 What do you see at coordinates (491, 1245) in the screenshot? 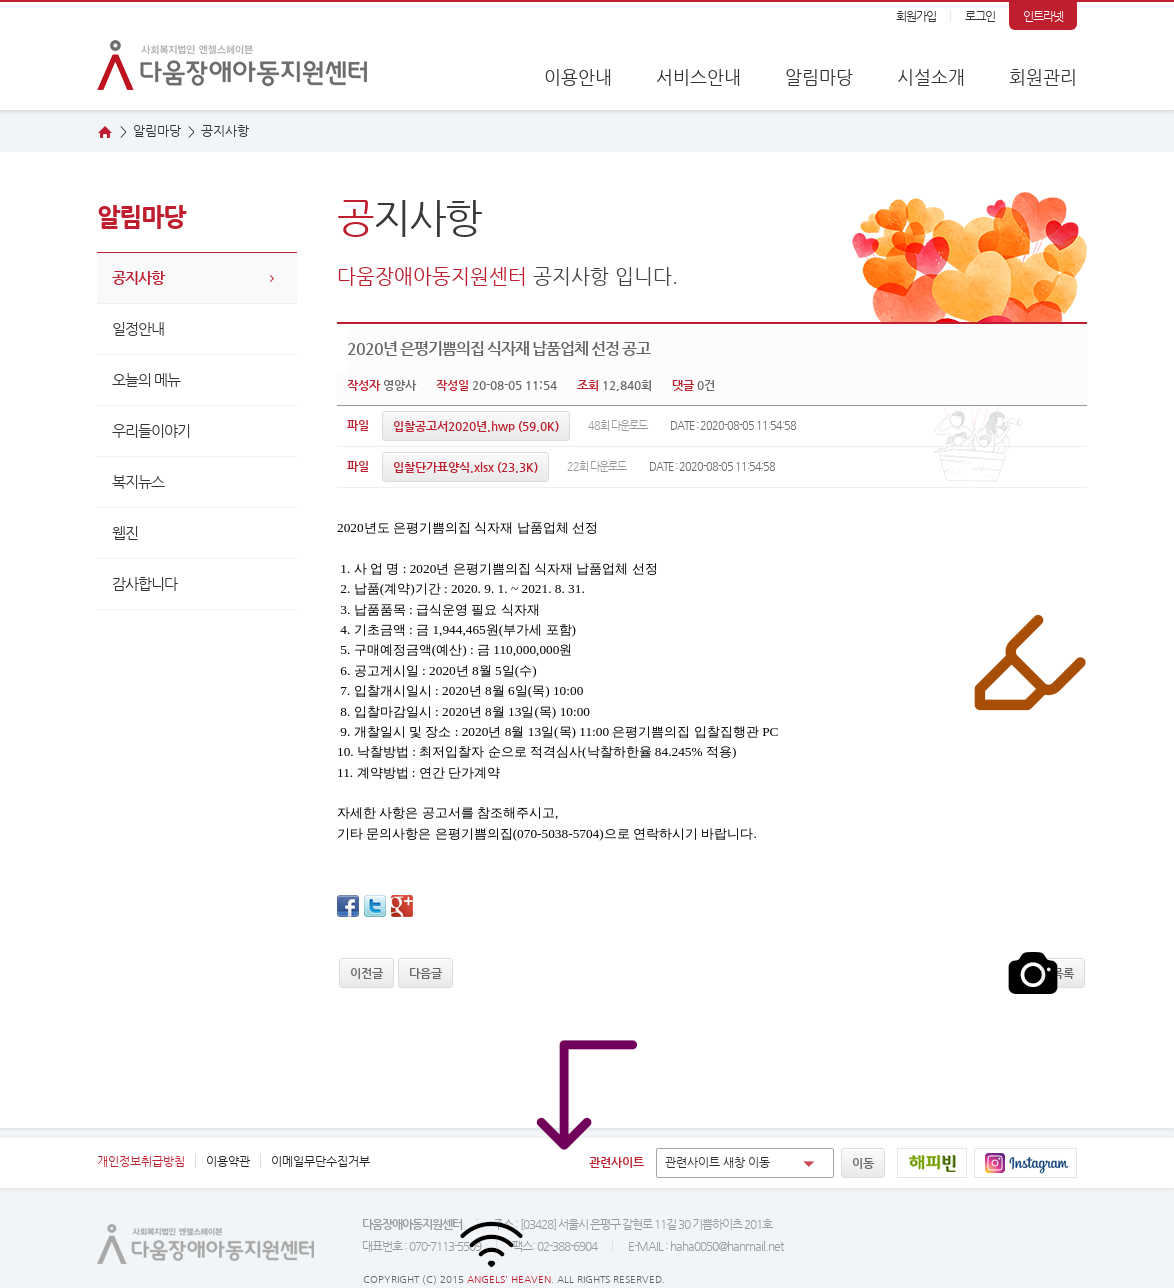
I see `indicates wireless network connection status` at bounding box center [491, 1245].